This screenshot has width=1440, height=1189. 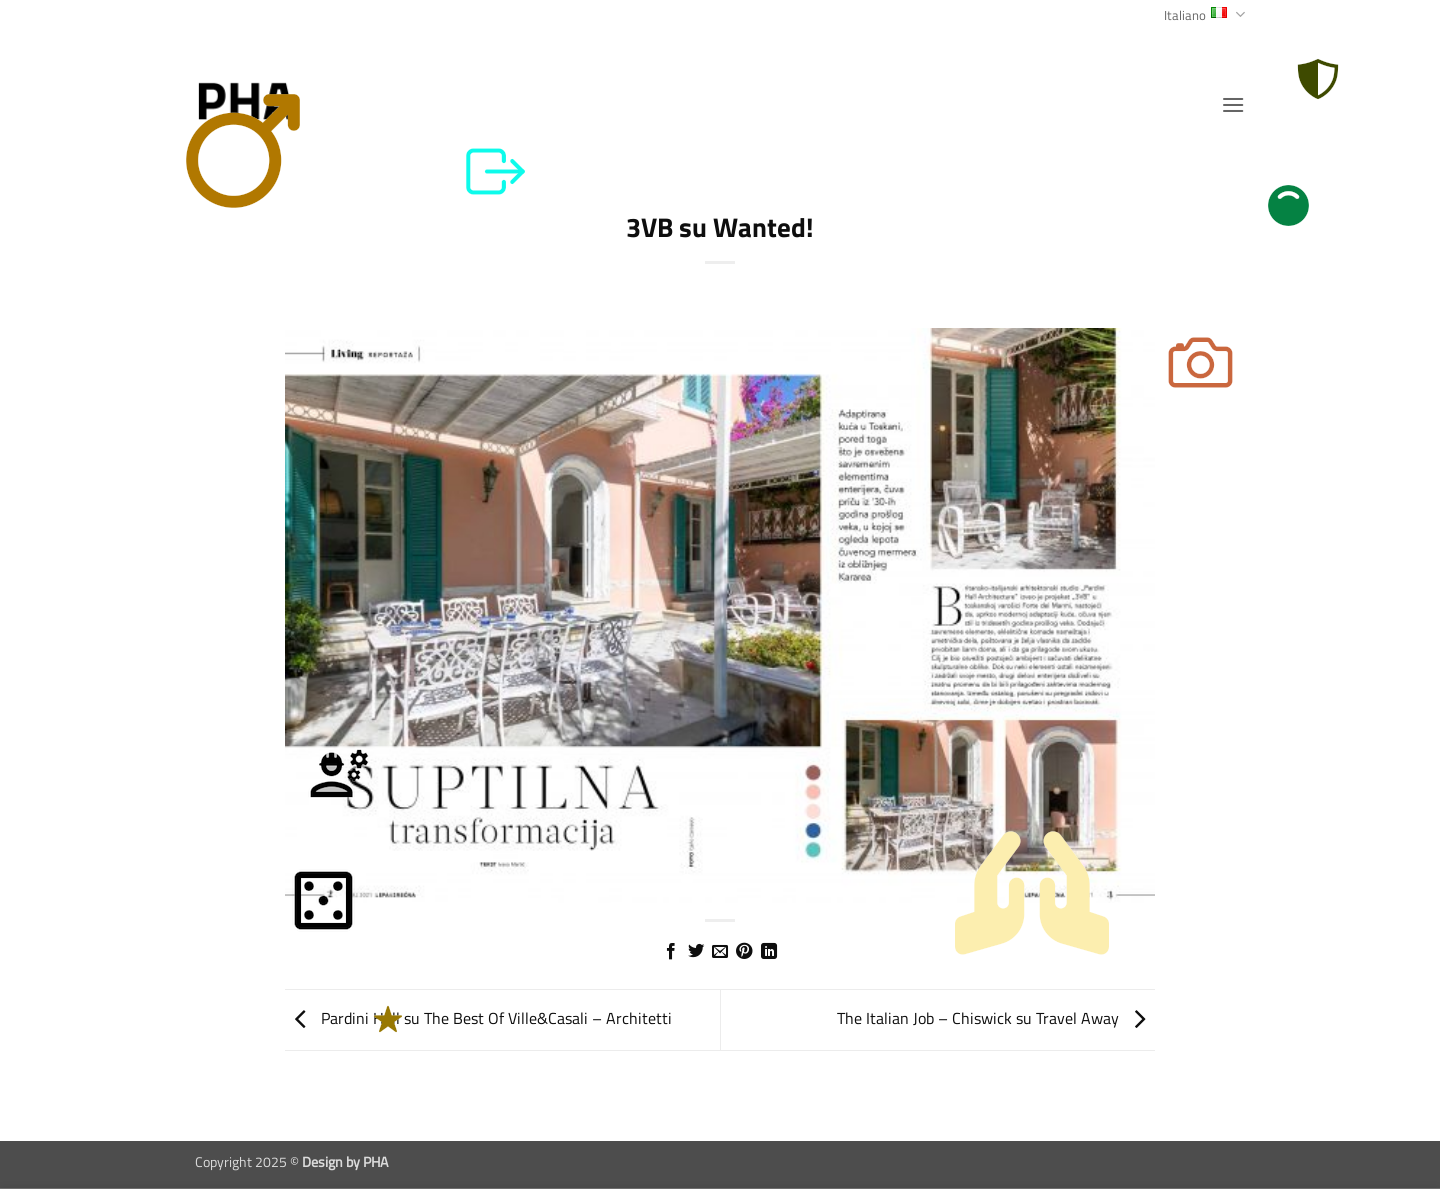 I want to click on partial security or protection enabled, so click(x=1318, y=79).